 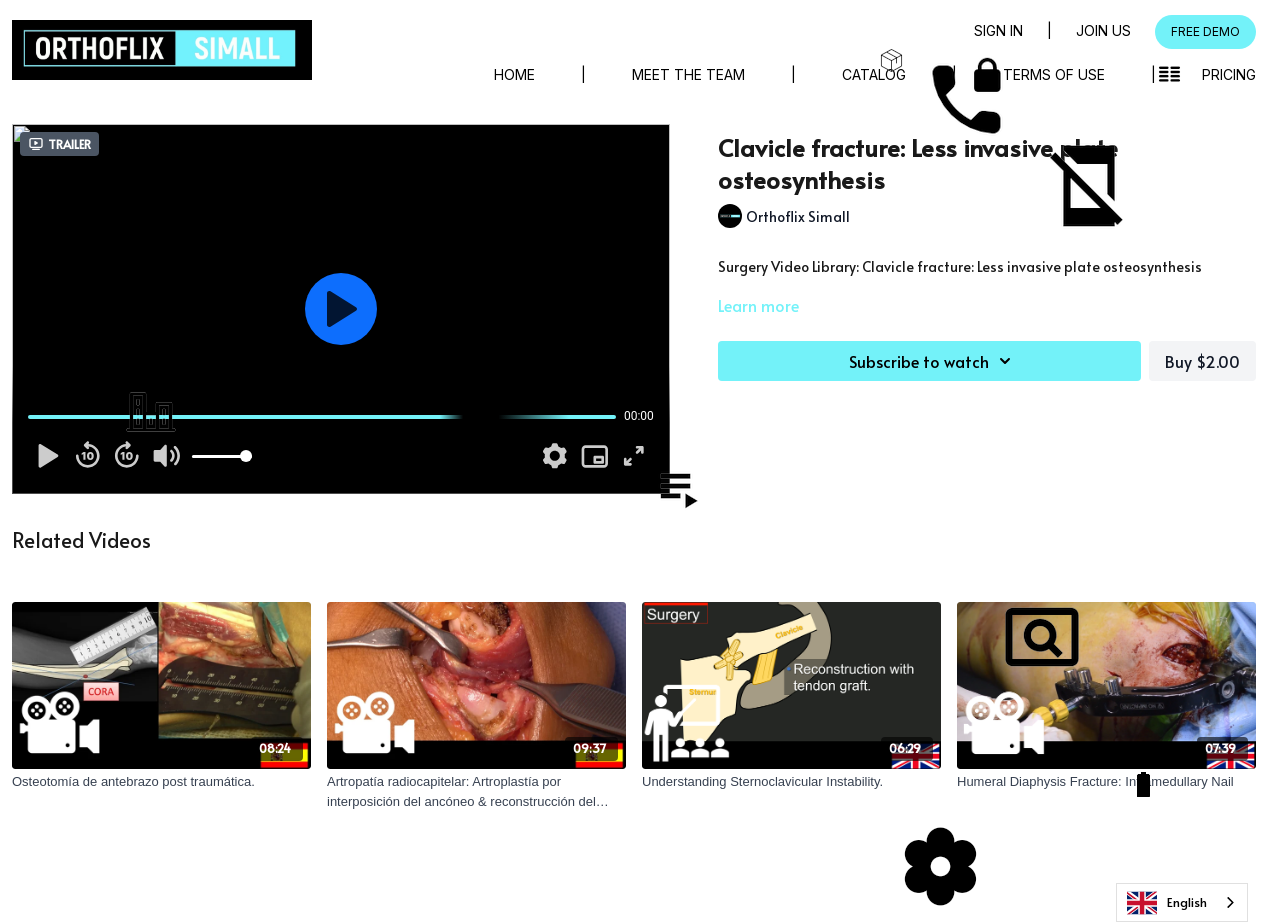 What do you see at coordinates (1169, 74) in the screenshot?
I see `switch to multi-column text layout` at bounding box center [1169, 74].